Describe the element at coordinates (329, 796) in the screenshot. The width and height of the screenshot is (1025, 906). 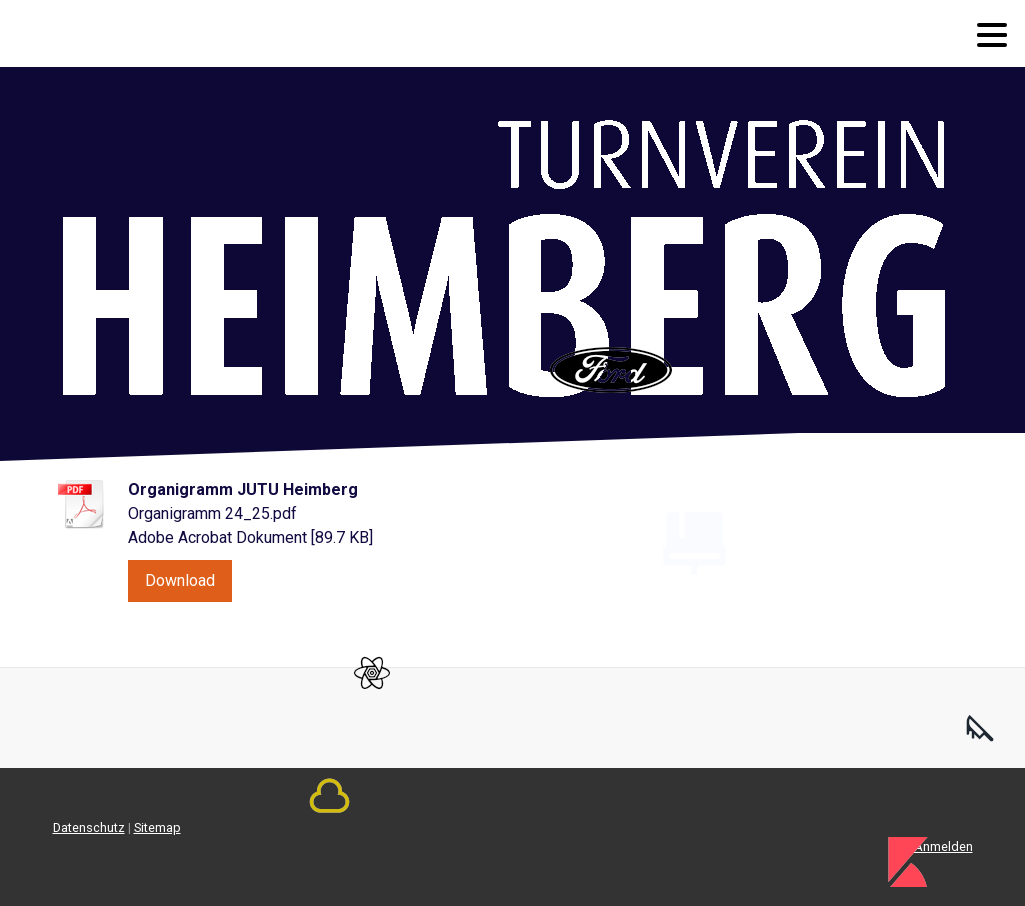
I see `indicates cloudy weather conditions` at that location.